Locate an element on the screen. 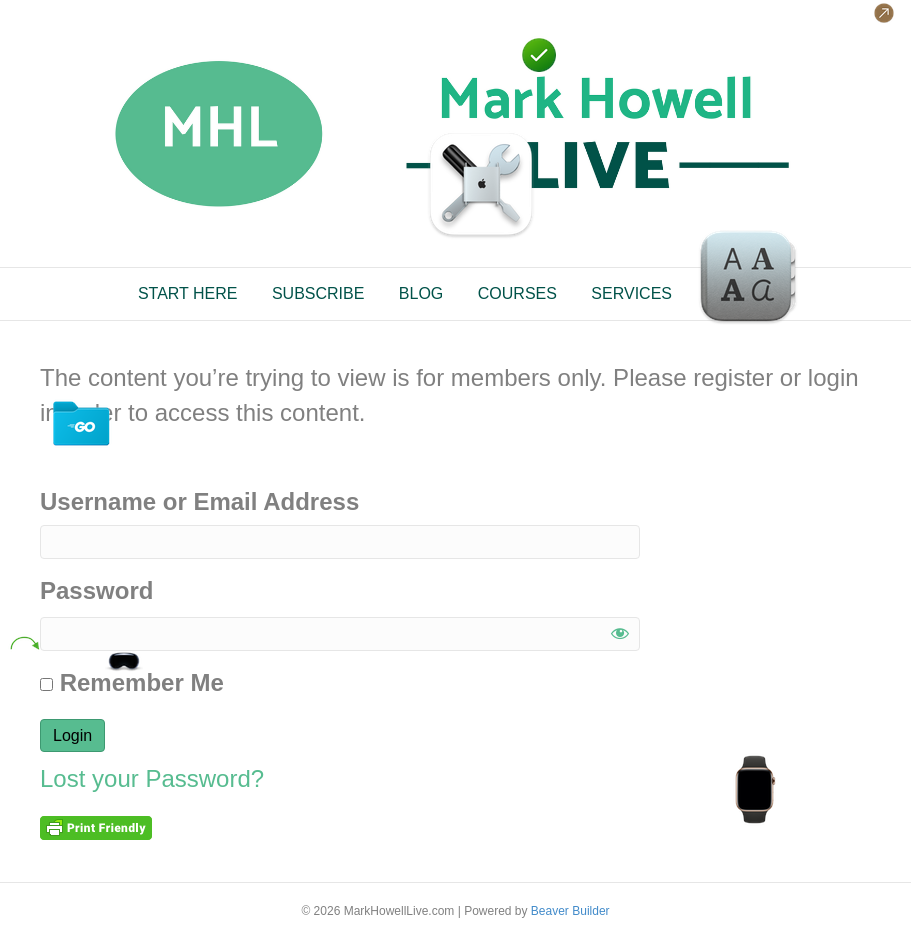 The width and height of the screenshot is (911, 940). manage expansion card and slot settings is located at coordinates (481, 184).